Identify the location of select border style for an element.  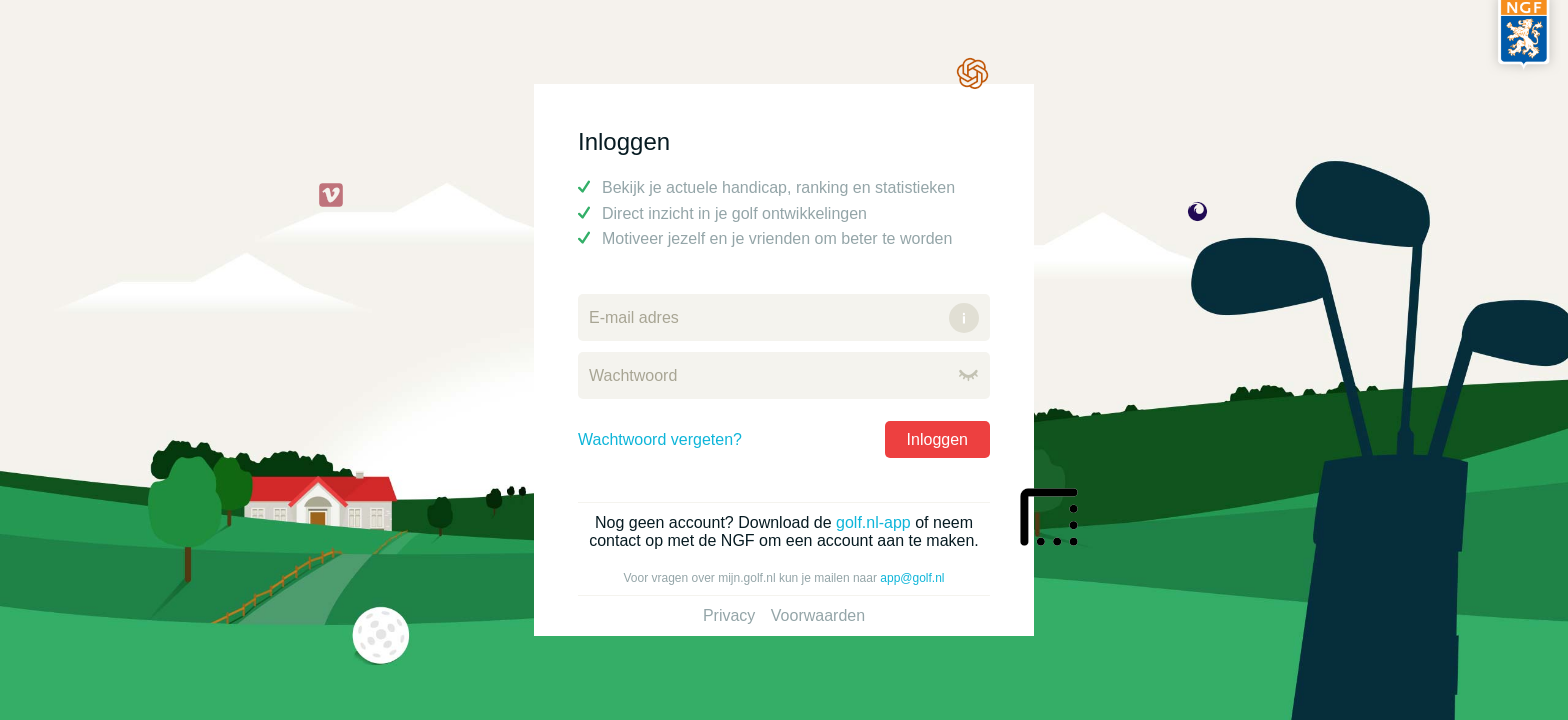
(1049, 517).